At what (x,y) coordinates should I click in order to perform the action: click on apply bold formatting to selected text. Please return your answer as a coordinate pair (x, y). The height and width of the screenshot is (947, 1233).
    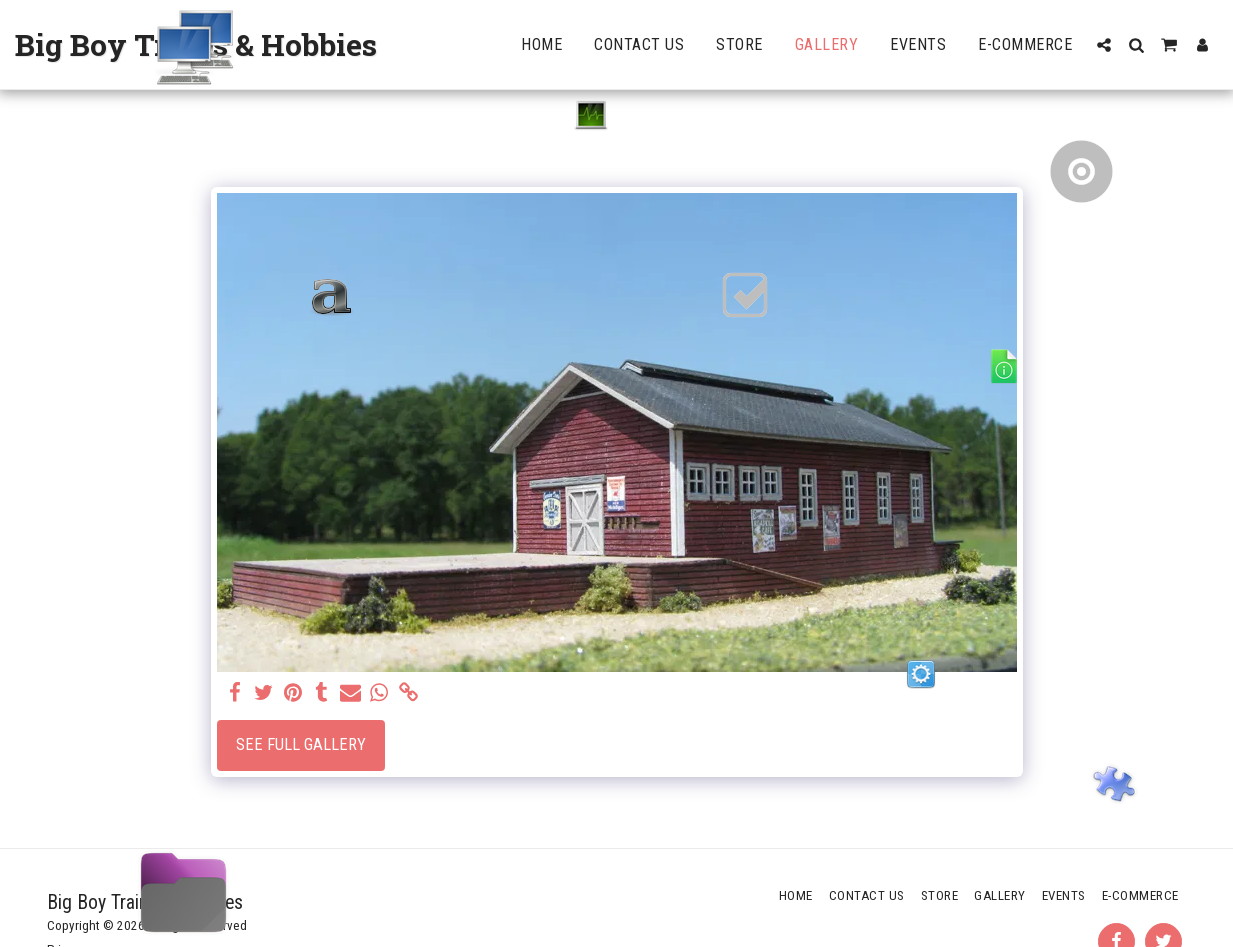
    Looking at the image, I should click on (331, 297).